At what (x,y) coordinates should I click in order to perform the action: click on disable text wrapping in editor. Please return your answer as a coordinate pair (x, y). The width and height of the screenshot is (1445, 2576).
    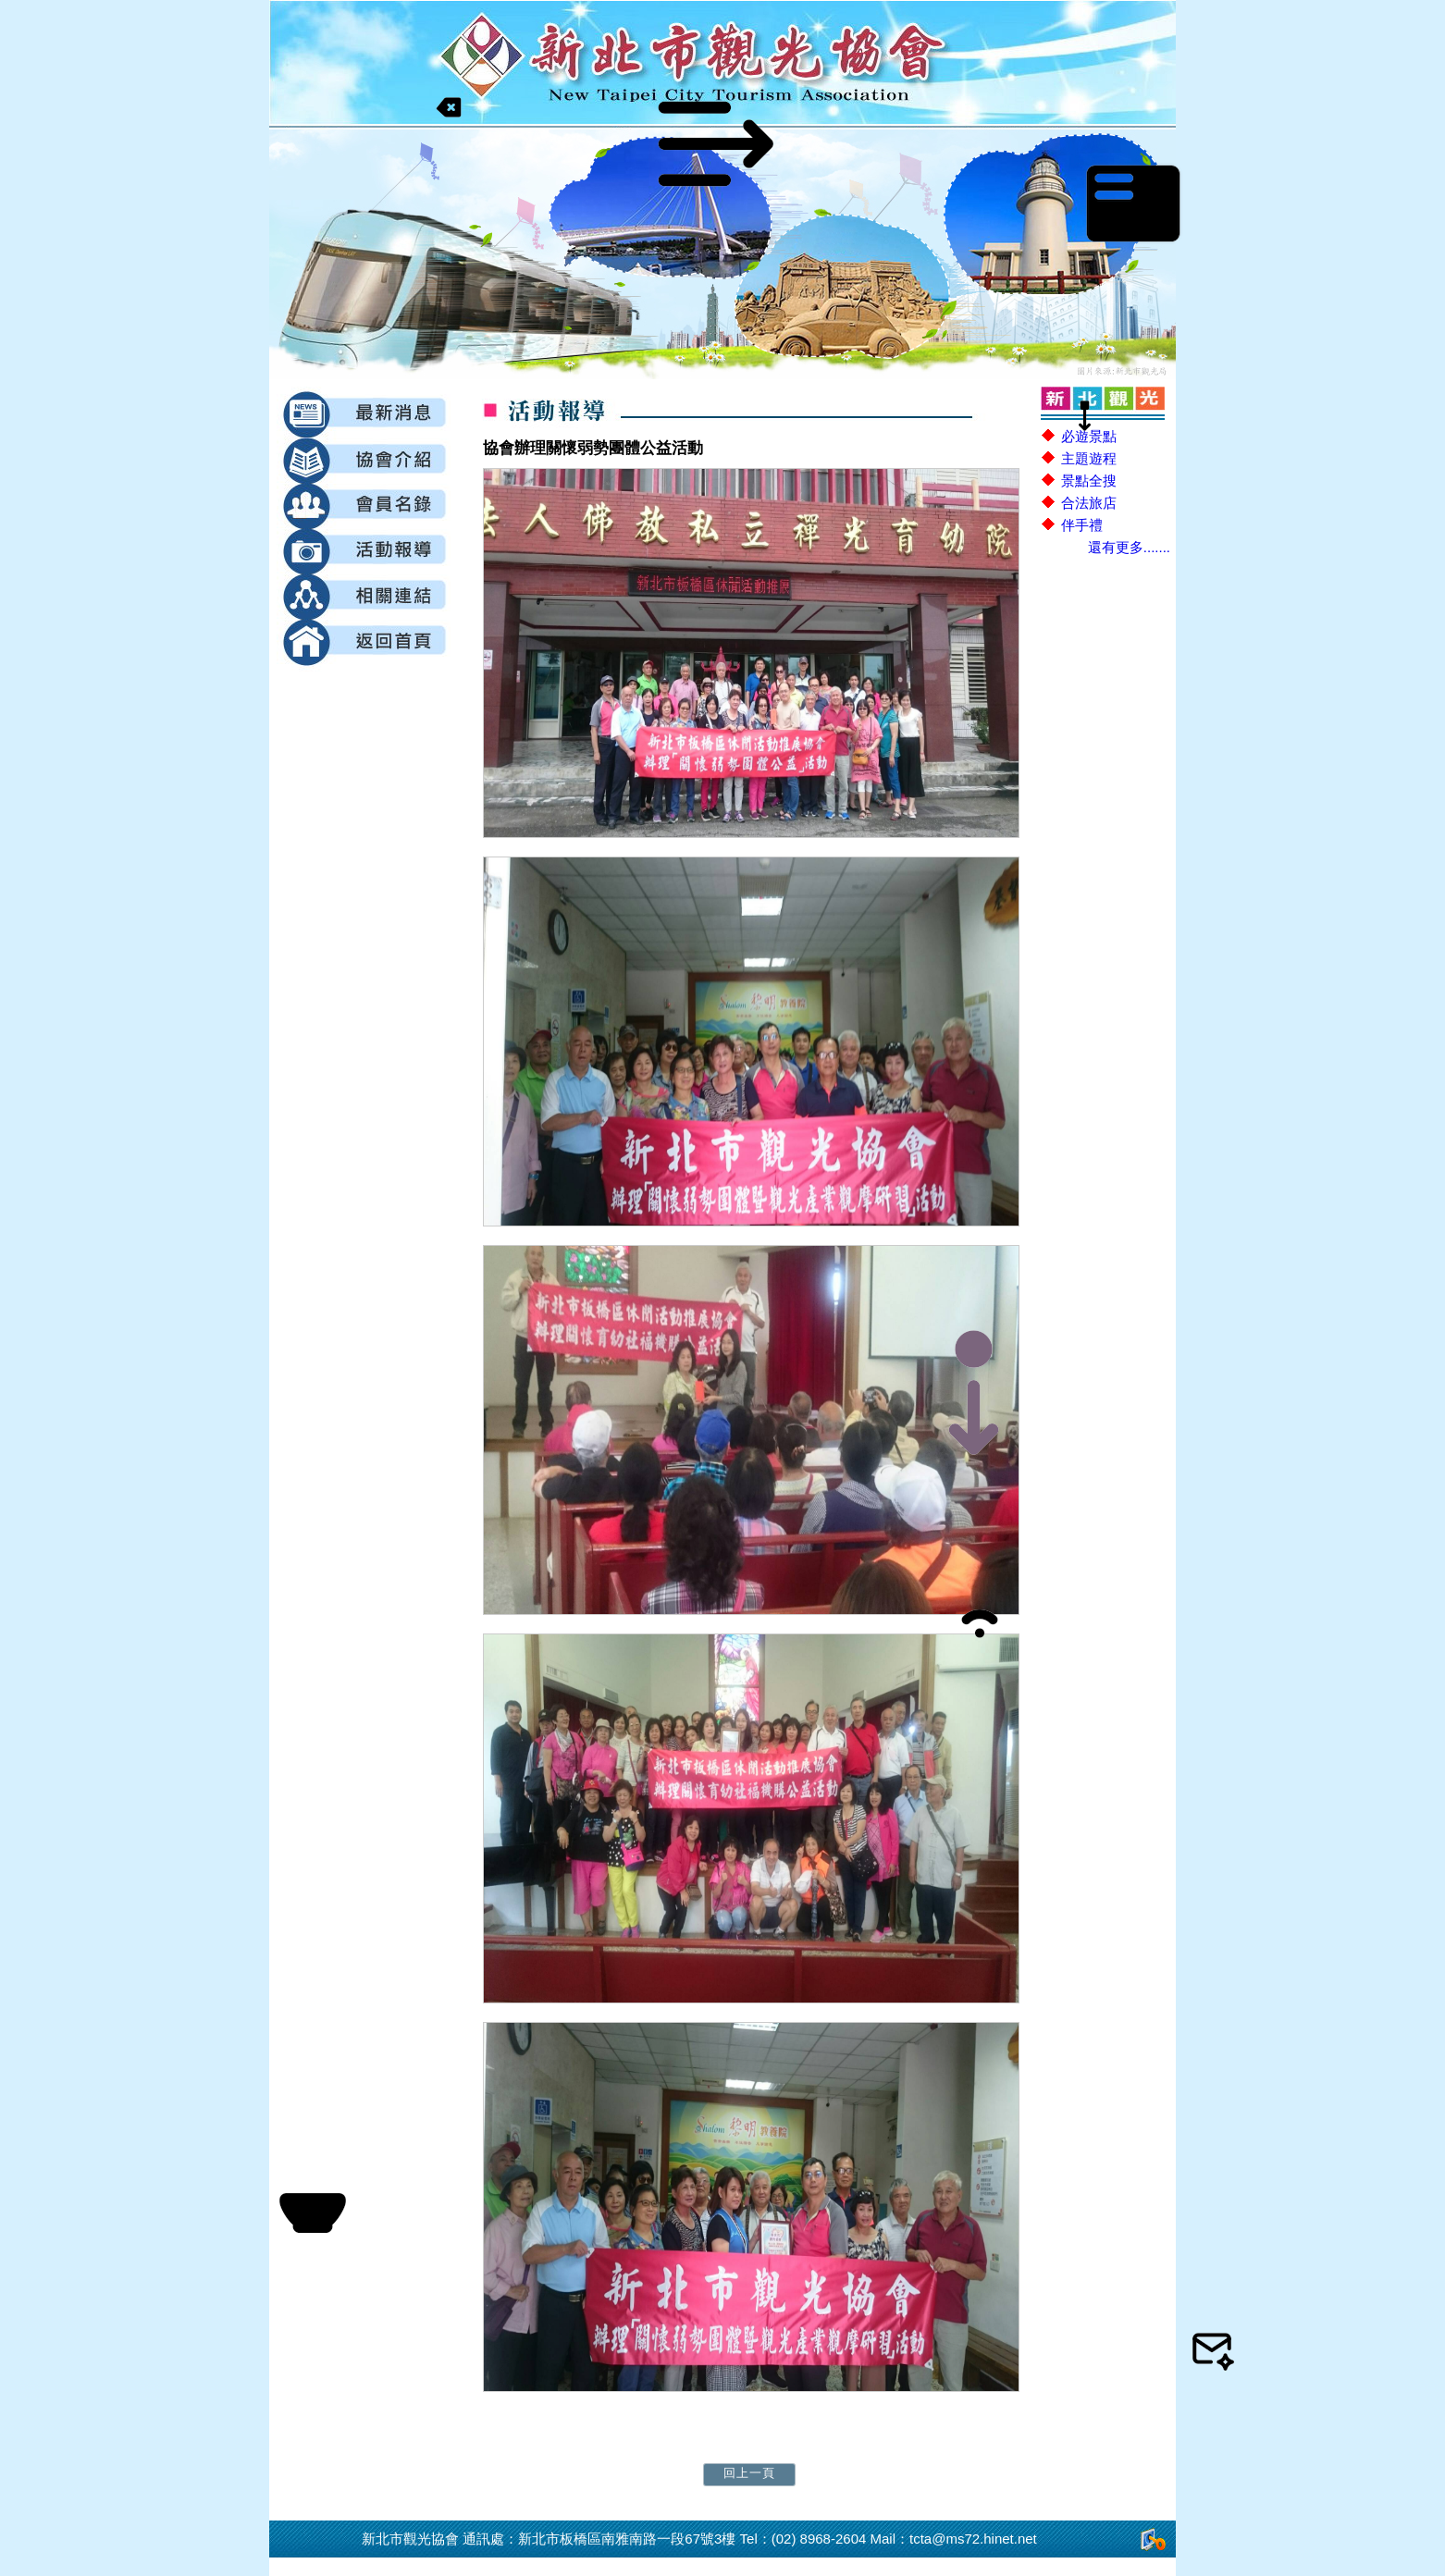
    Looking at the image, I should click on (712, 143).